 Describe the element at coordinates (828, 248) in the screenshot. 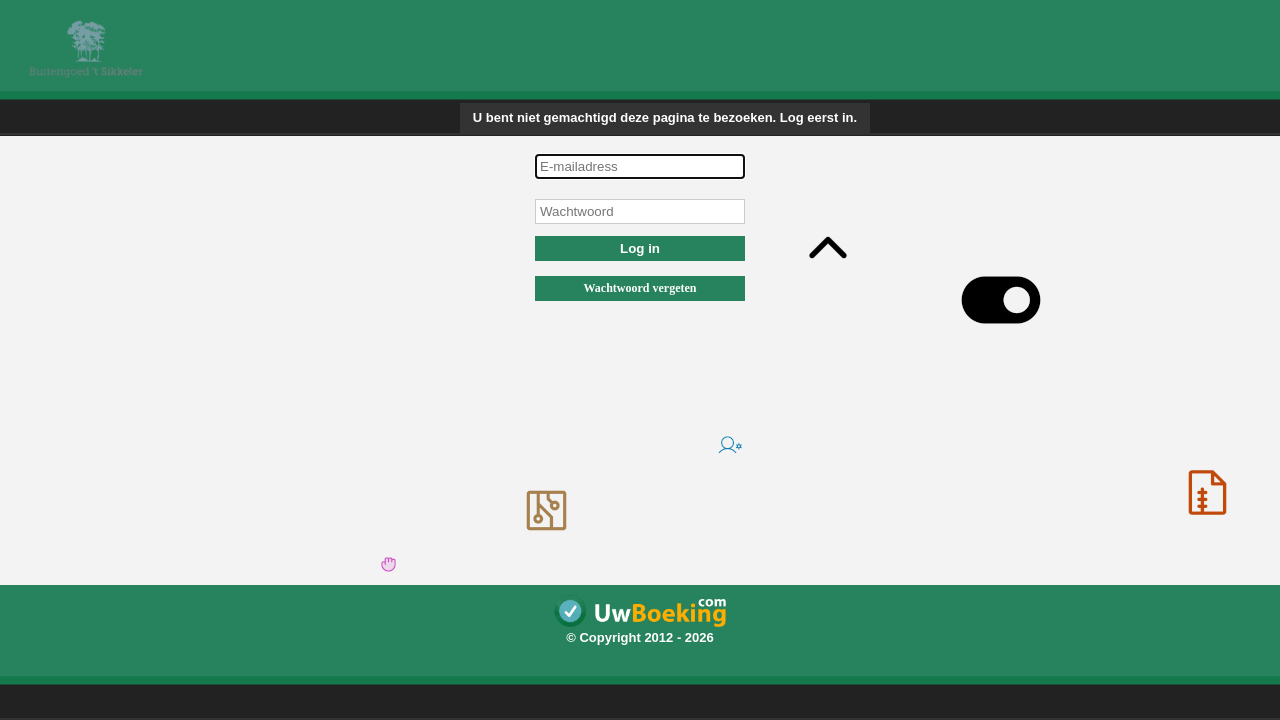

I see `collapse an expanded section` at that location.